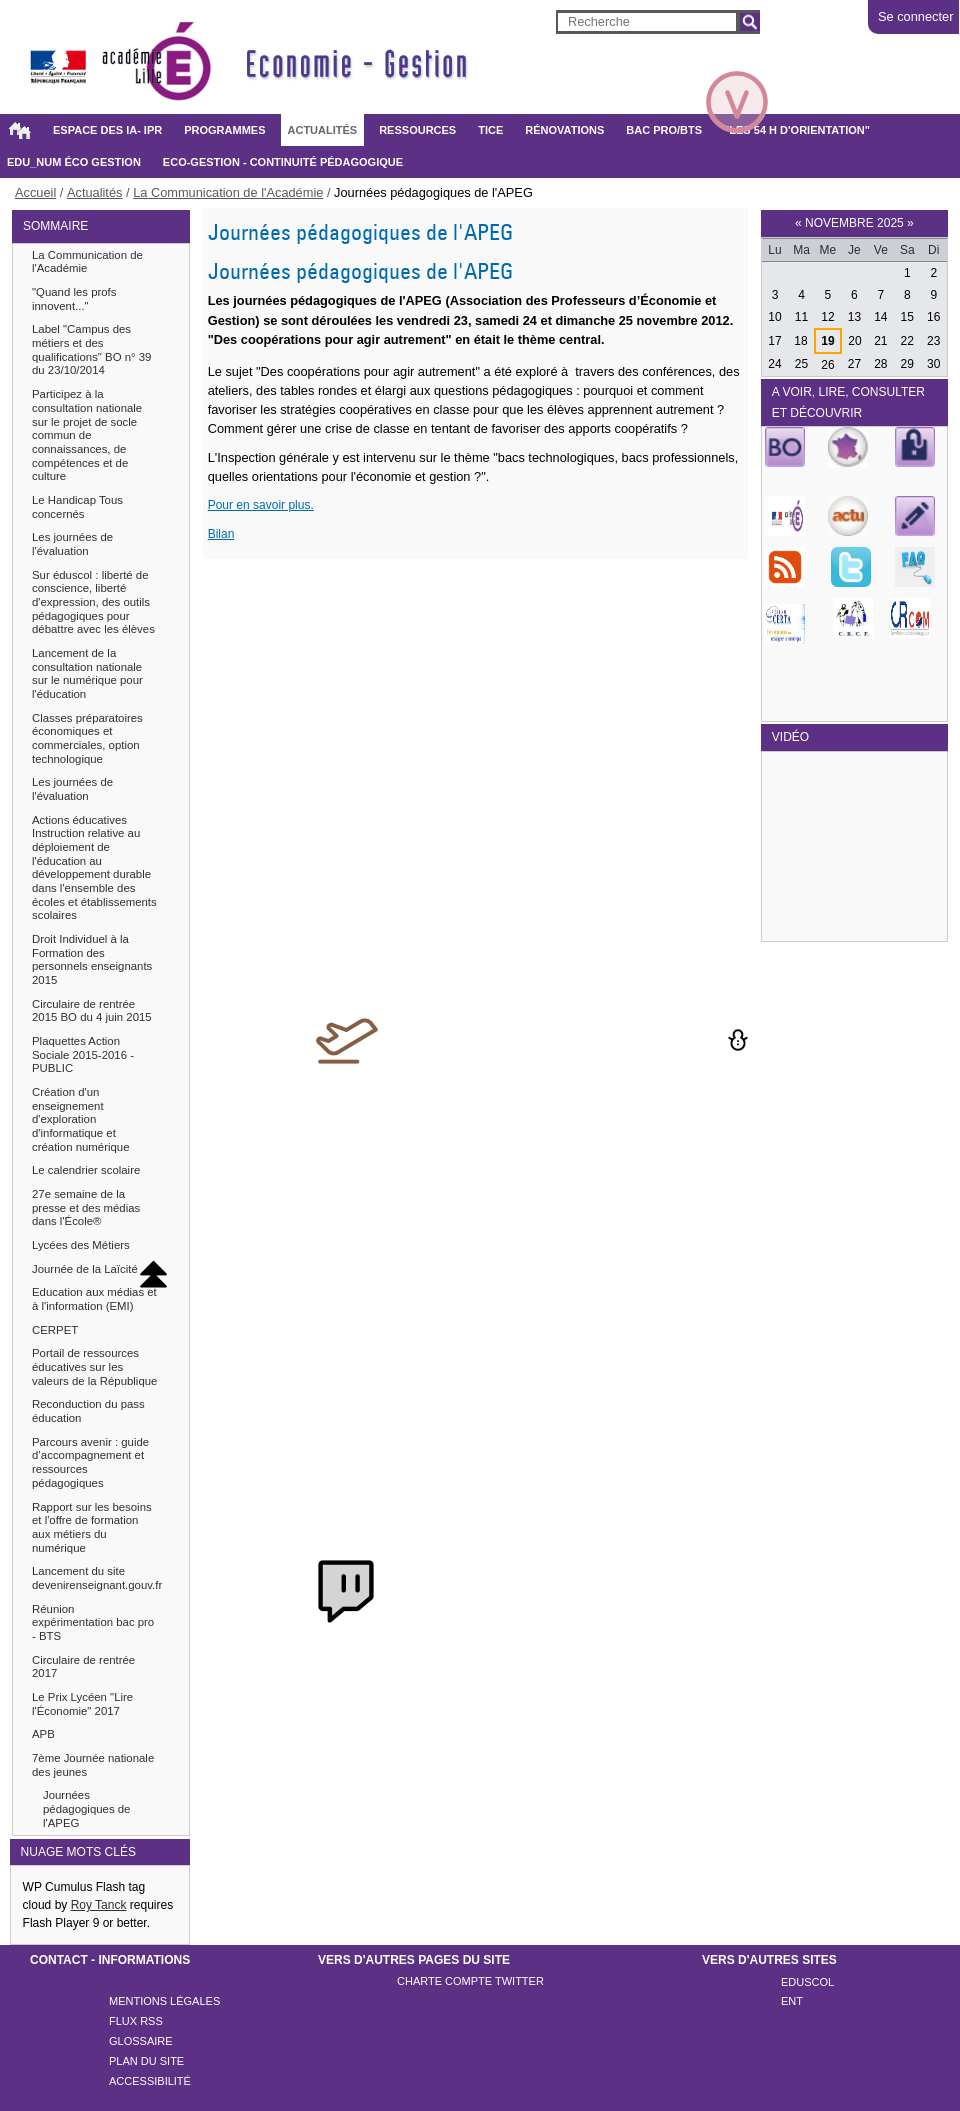 This screenshot has height=2111, width=960. What do you see at coordinates (738, 1040) in the screenshot?
I see `indicates winter or cold weather conditions` at bounding box center [738, 1040].